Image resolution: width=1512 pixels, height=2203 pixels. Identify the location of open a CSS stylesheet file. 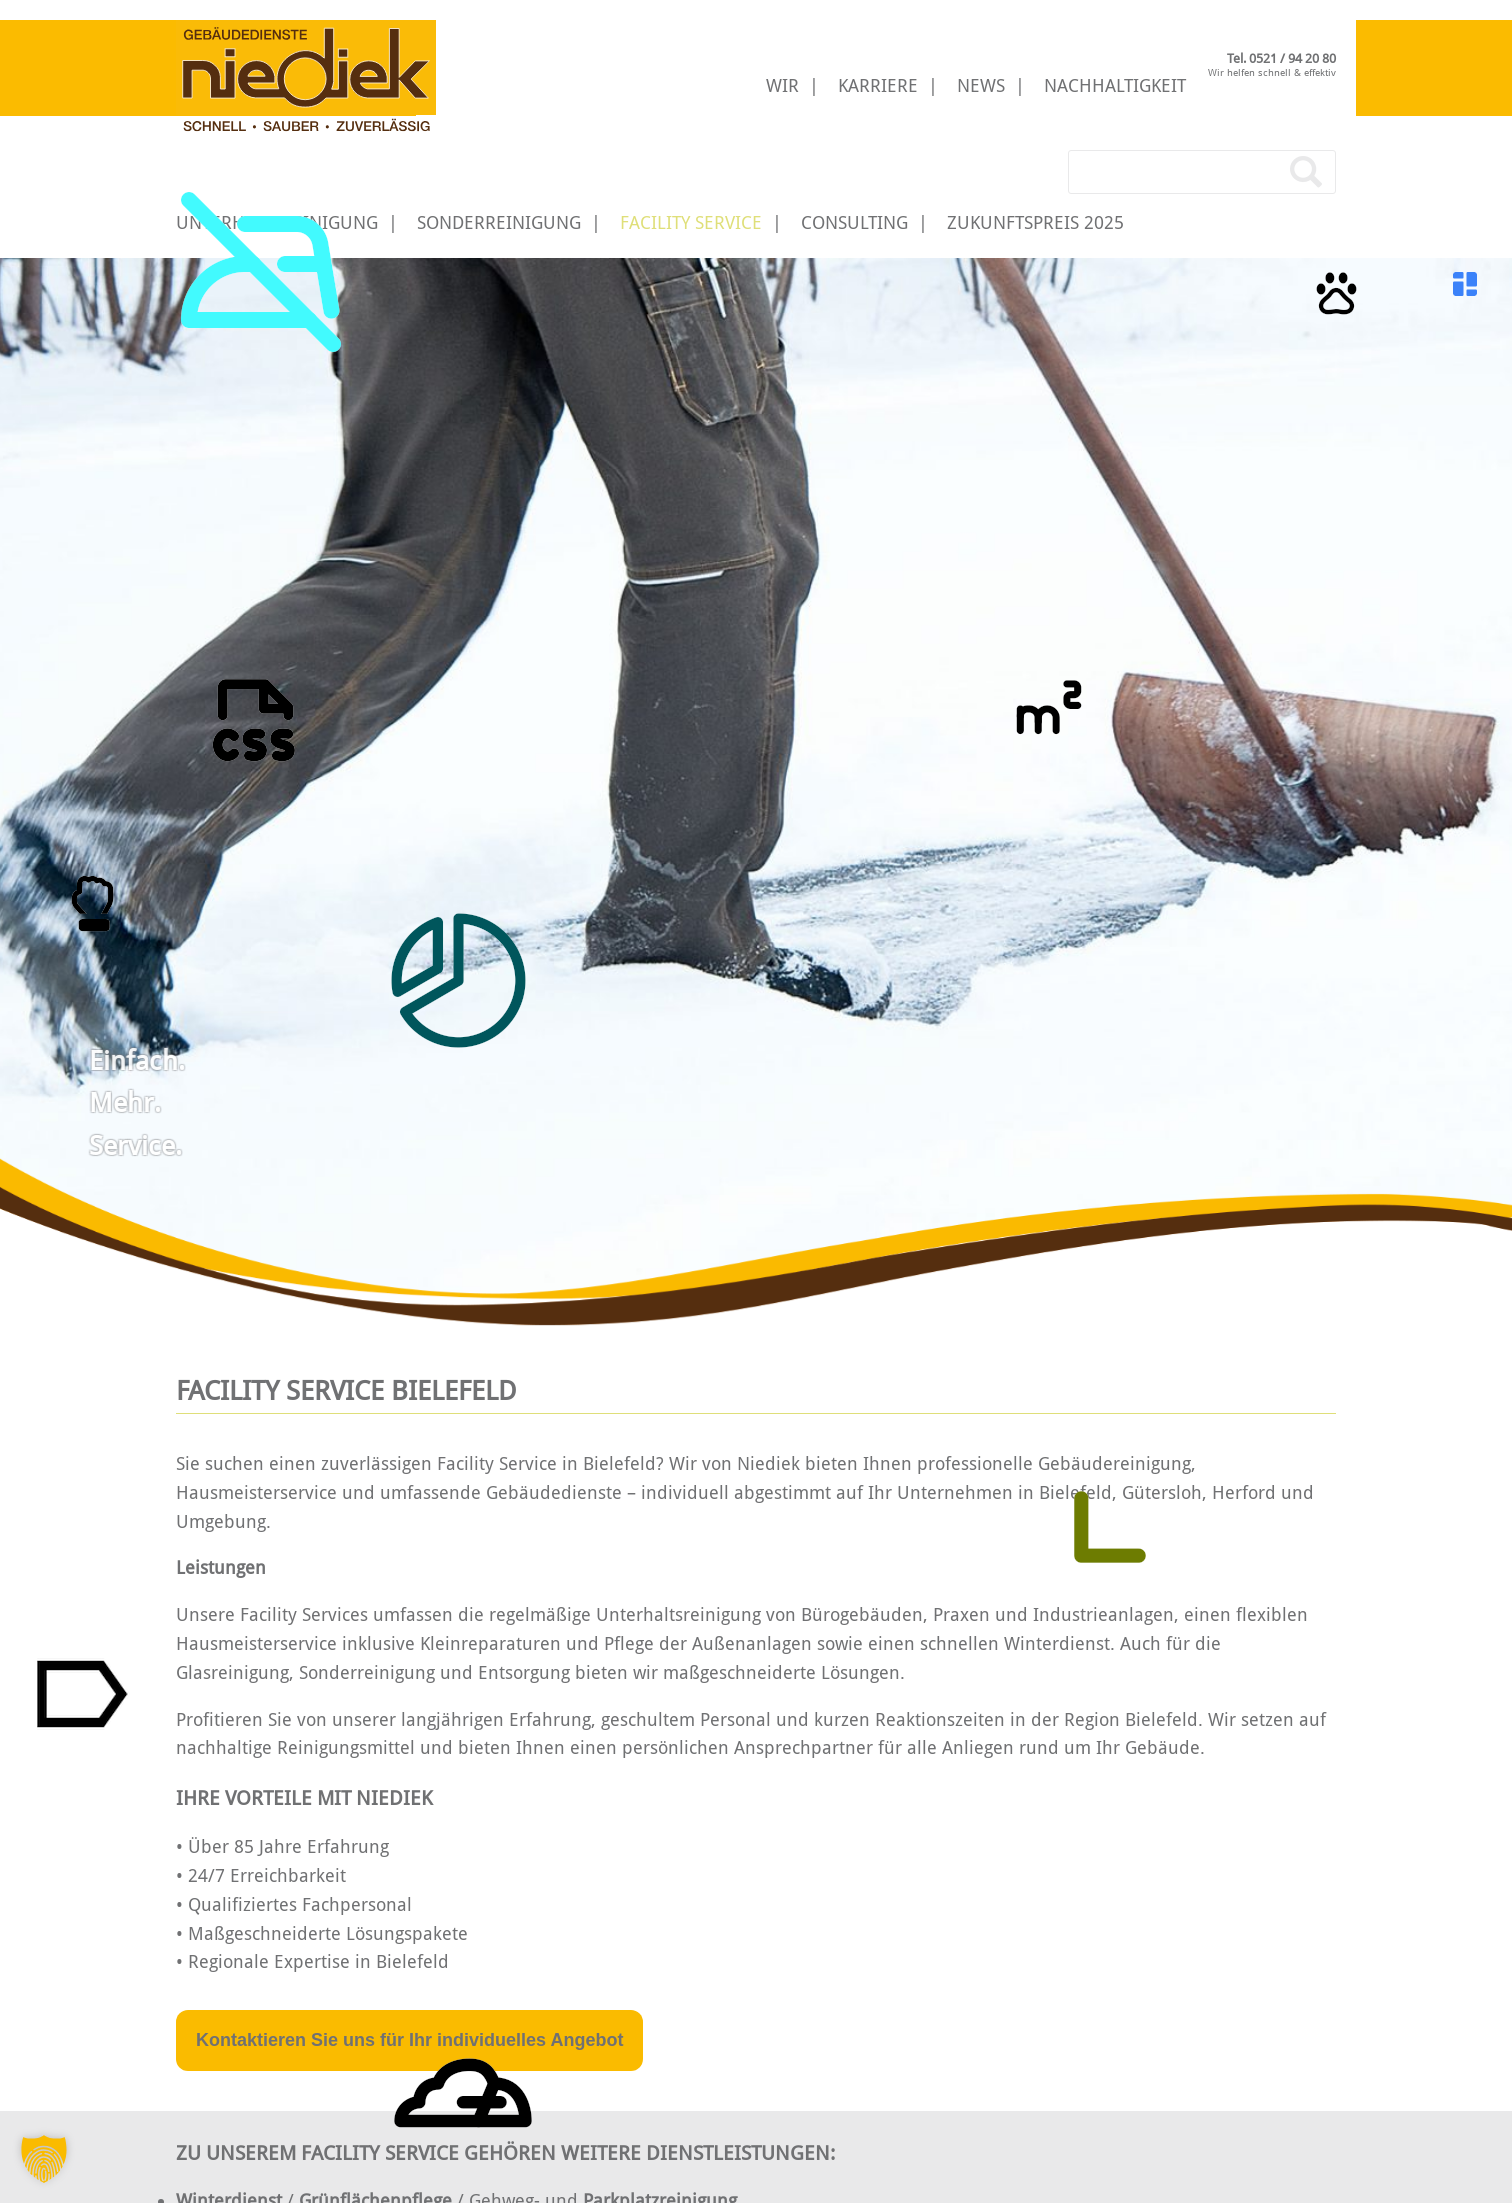
(255, 723).